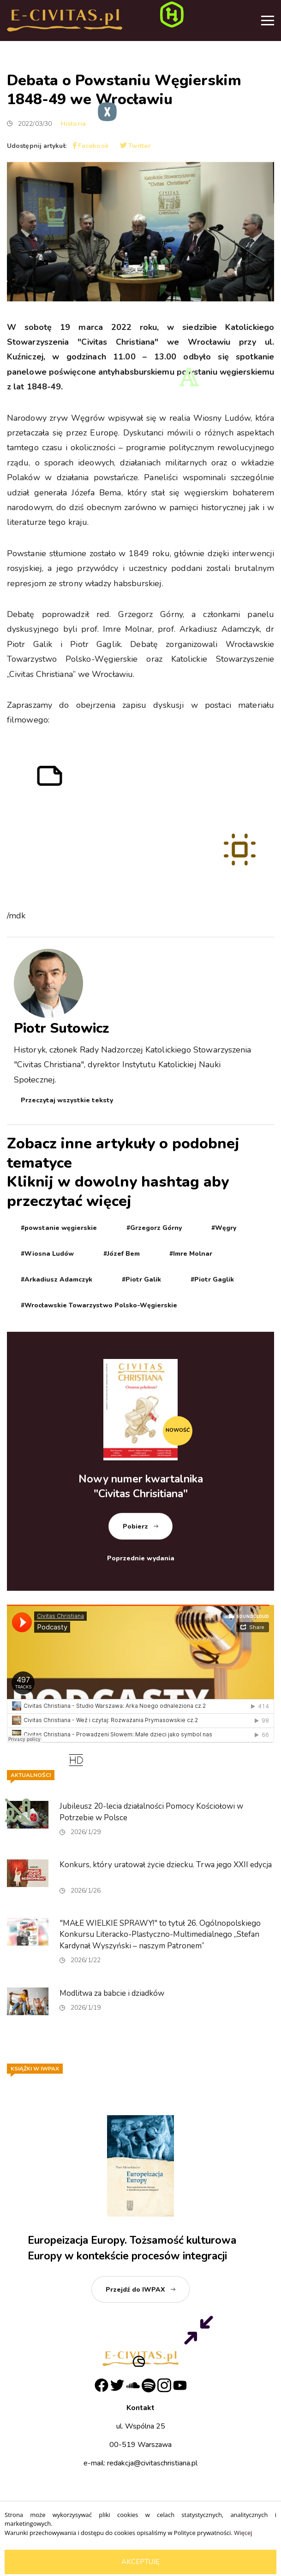 The height and width of the screenshot is (2576, 281). Describe the element at coordinates (18, 1811) in the screenshot. I see `disable auto-signature or sign-off` at that location.